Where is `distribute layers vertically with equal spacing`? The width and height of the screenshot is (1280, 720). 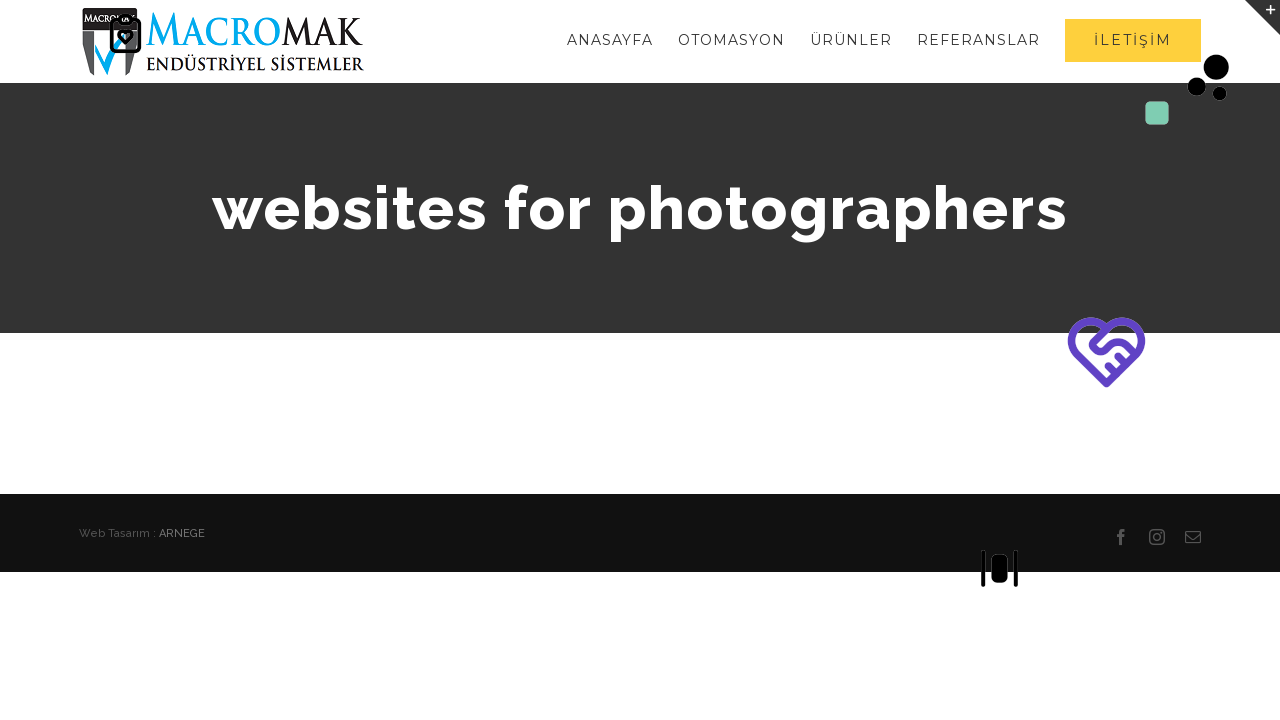 distribute layers vertically with equal spacing is located at coordinates (999, 568).